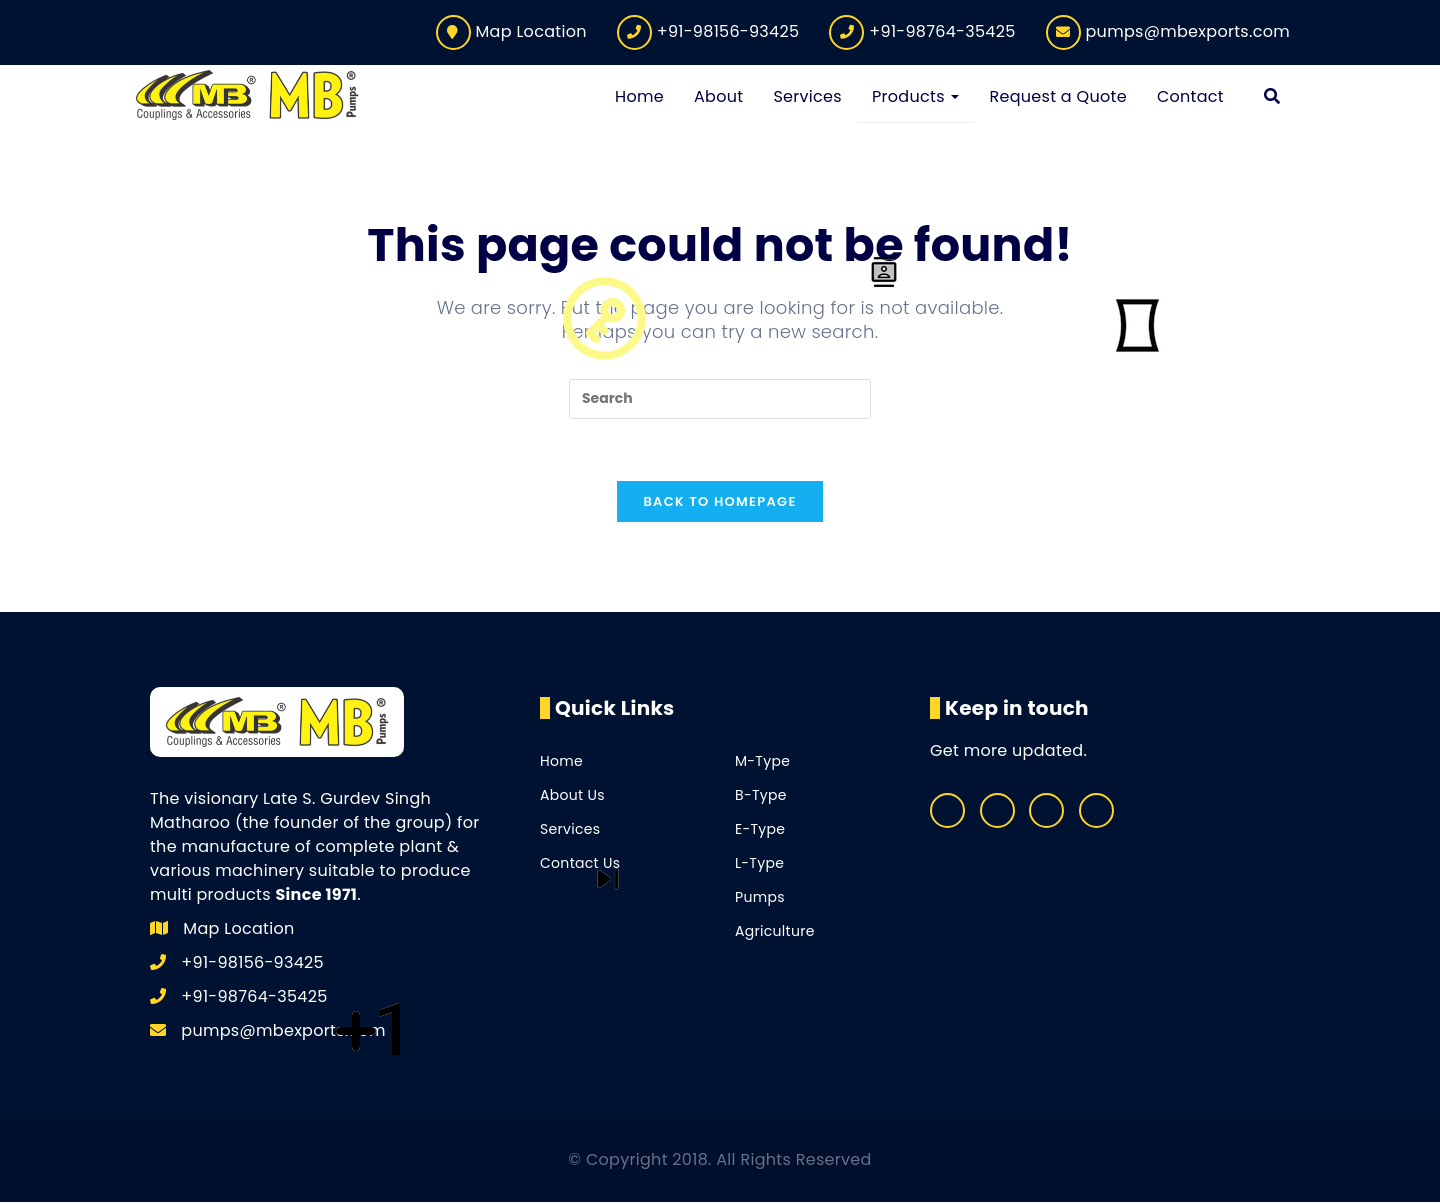 This screenshot has width=1440, height=1204. Describe the element at coordinates (608, 879) in the screenshot. I see `skip to the next track or video` at that location.